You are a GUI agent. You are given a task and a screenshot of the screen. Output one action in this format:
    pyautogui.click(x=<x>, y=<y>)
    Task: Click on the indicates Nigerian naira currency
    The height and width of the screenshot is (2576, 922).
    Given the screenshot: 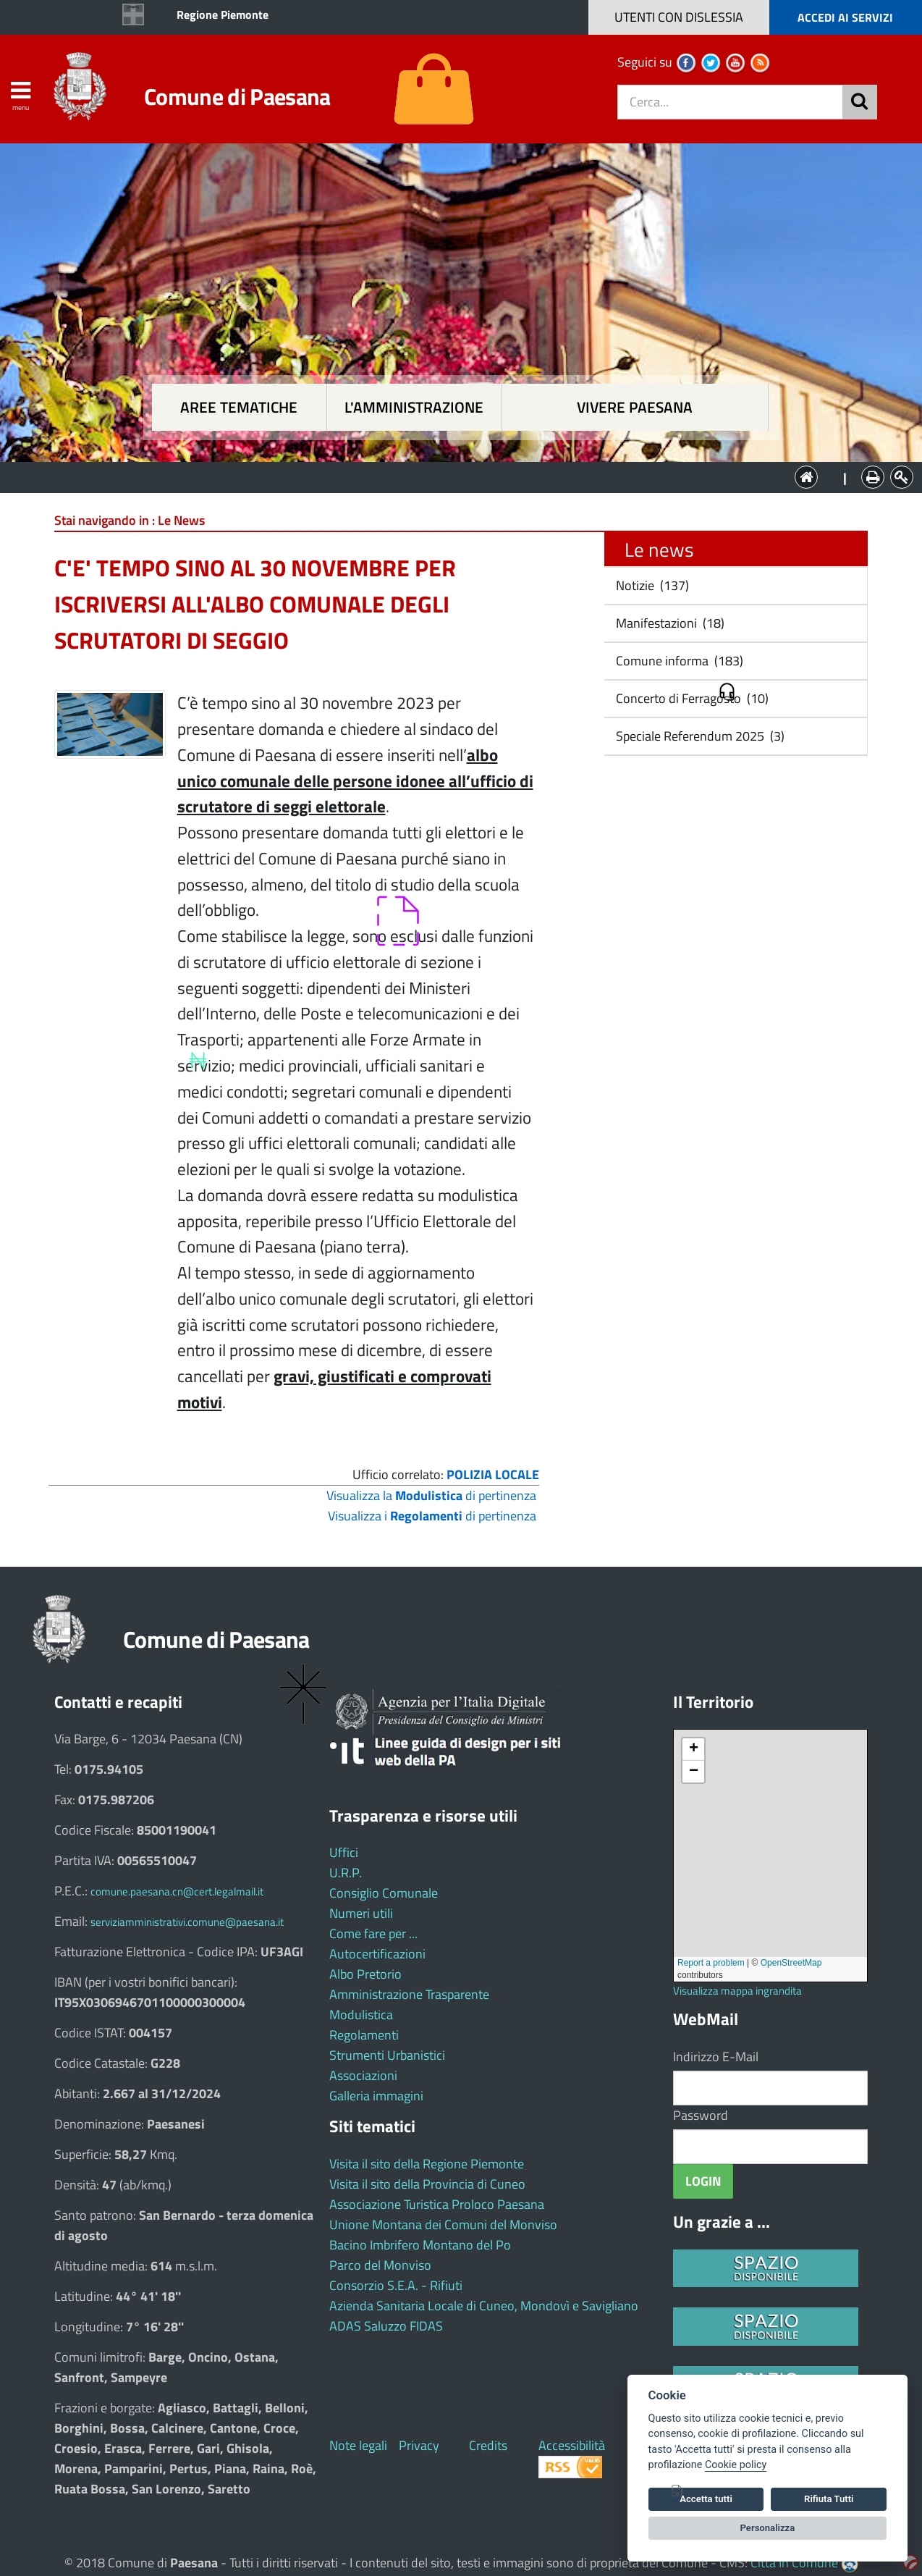 What is the action you would take?
    pyautogui.click(x=198, y=1060)
    